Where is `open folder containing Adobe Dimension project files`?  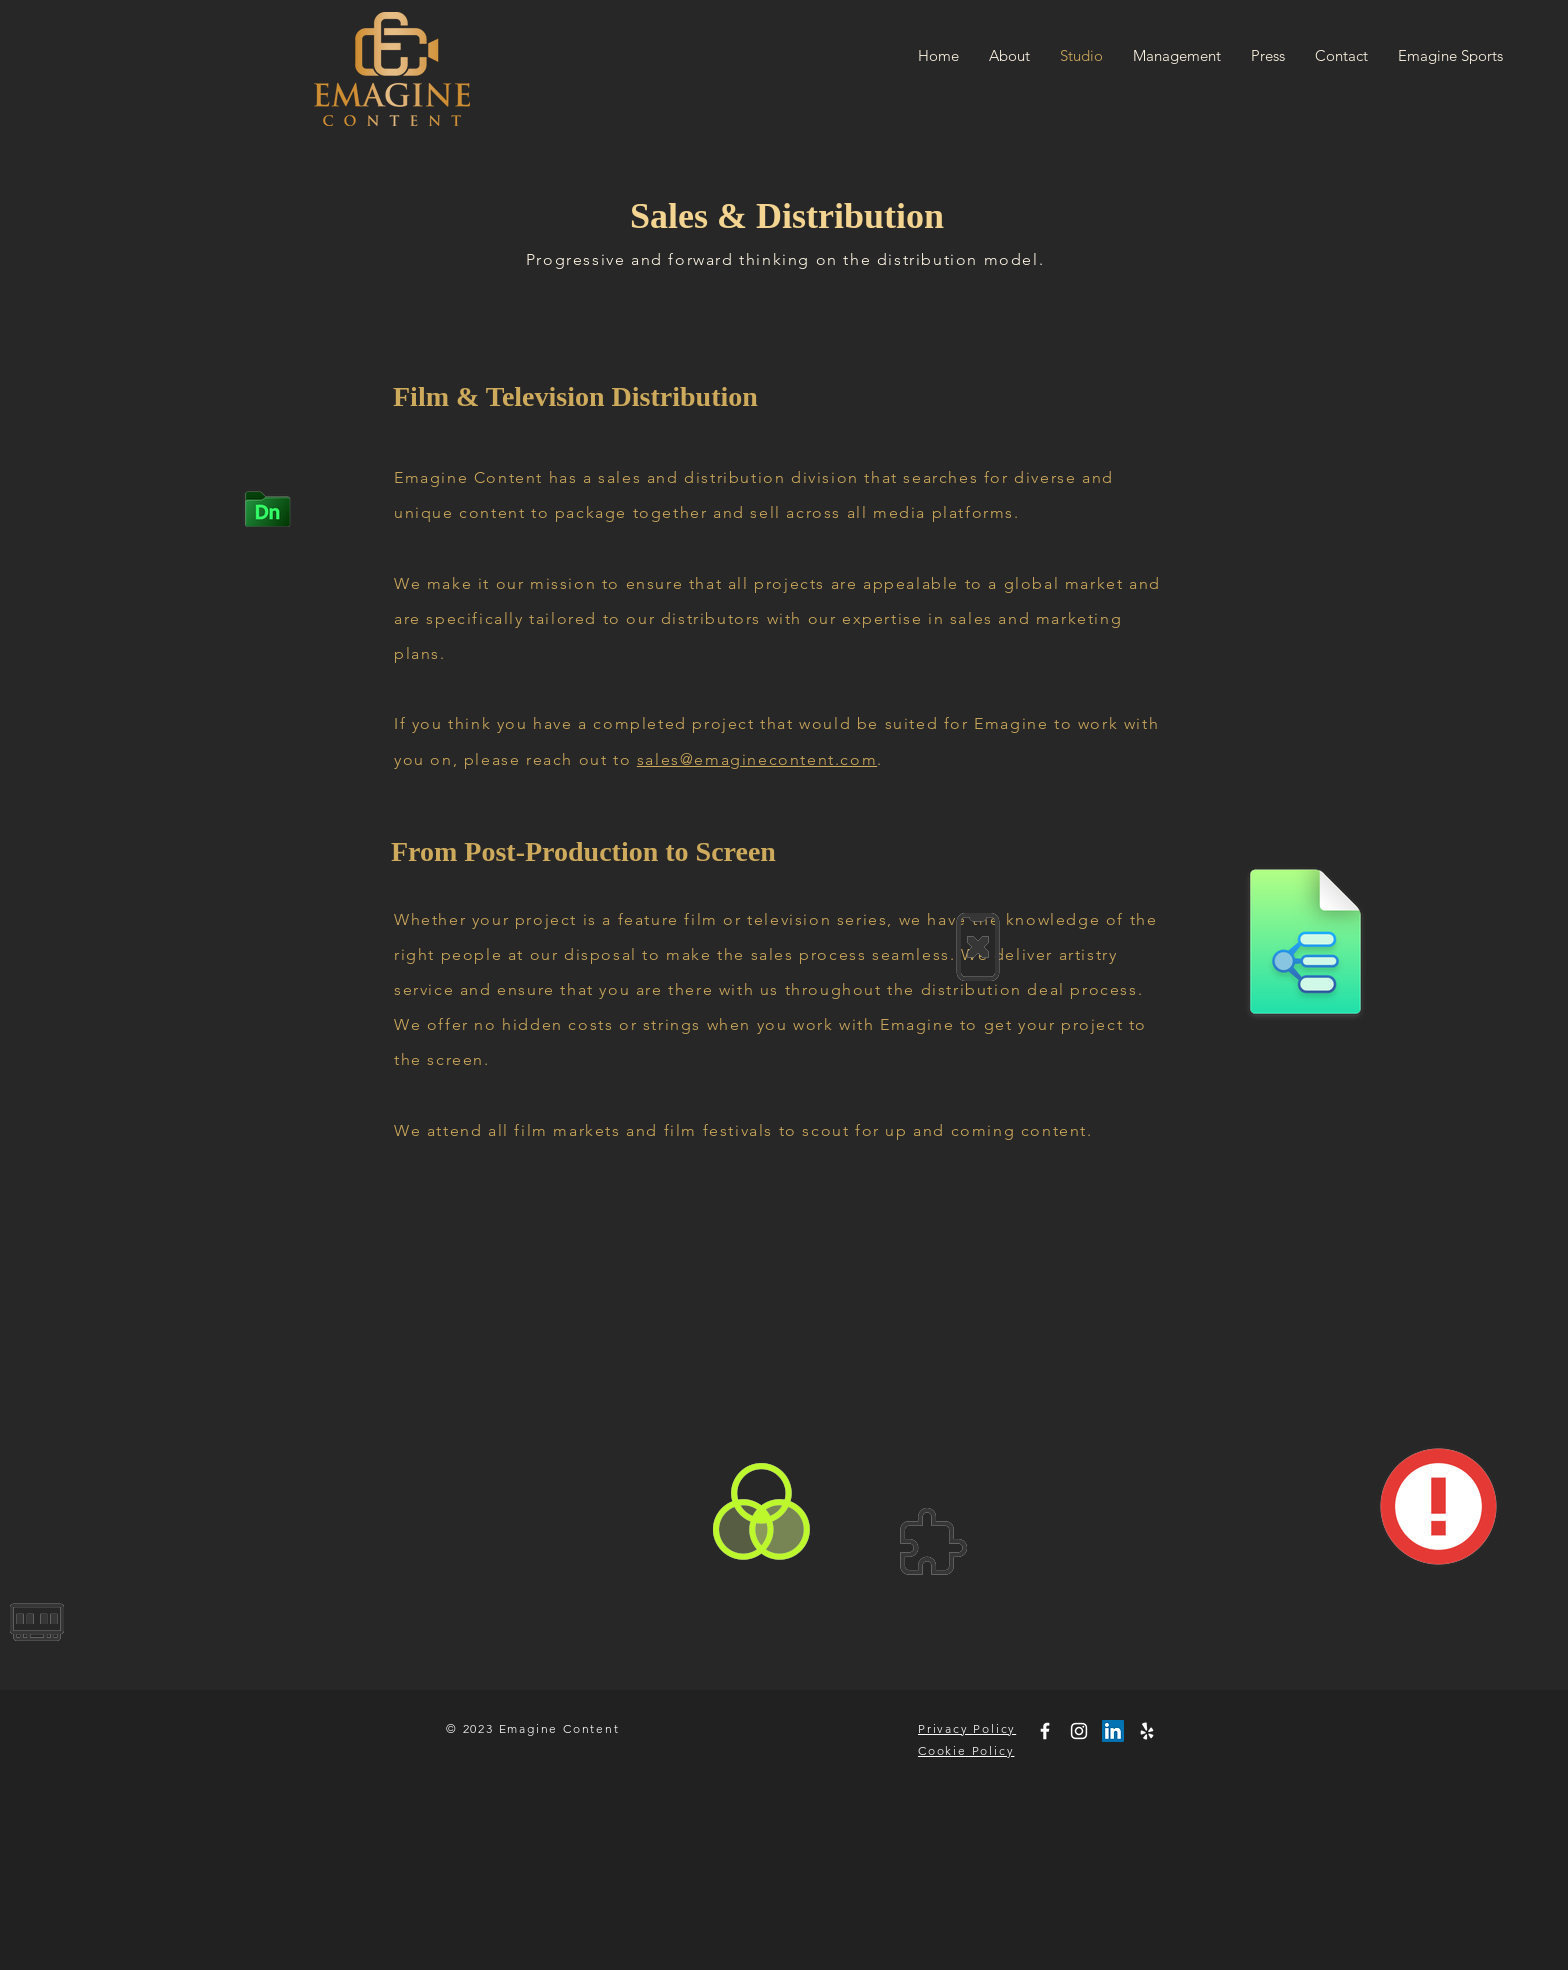
open folder containing Adobe Dimension project files is located at coordinates (267, 510).